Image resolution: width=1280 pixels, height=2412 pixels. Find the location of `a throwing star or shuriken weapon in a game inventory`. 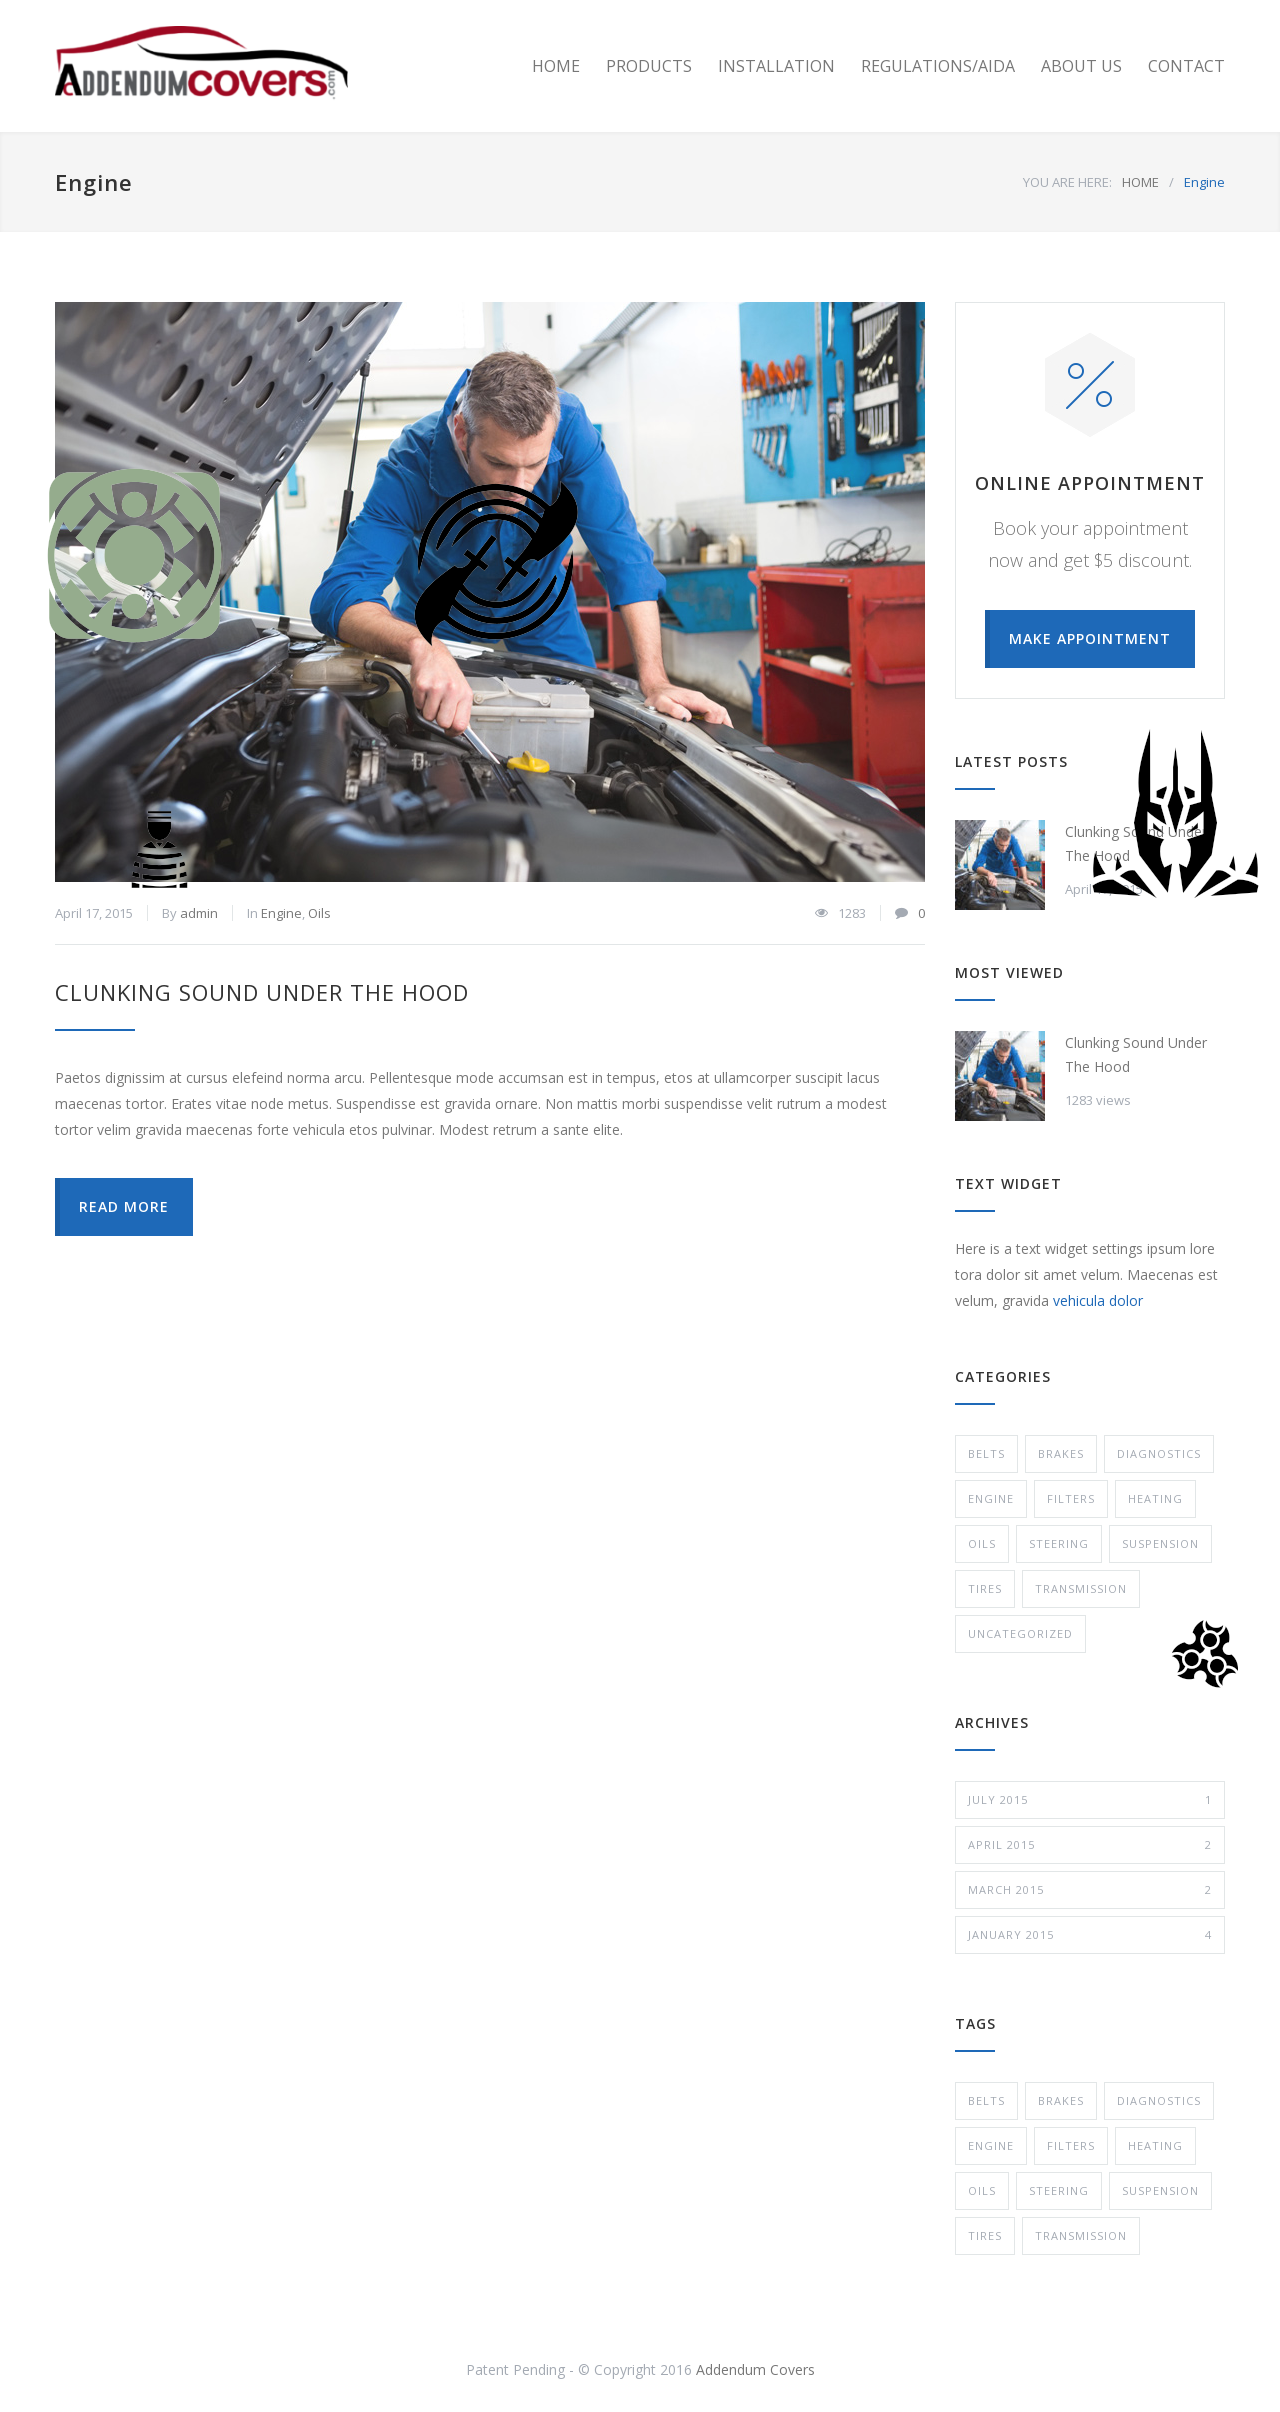

a throwing star or shuriken weapon in a game inventory is located at coordinates (1204, 1653).